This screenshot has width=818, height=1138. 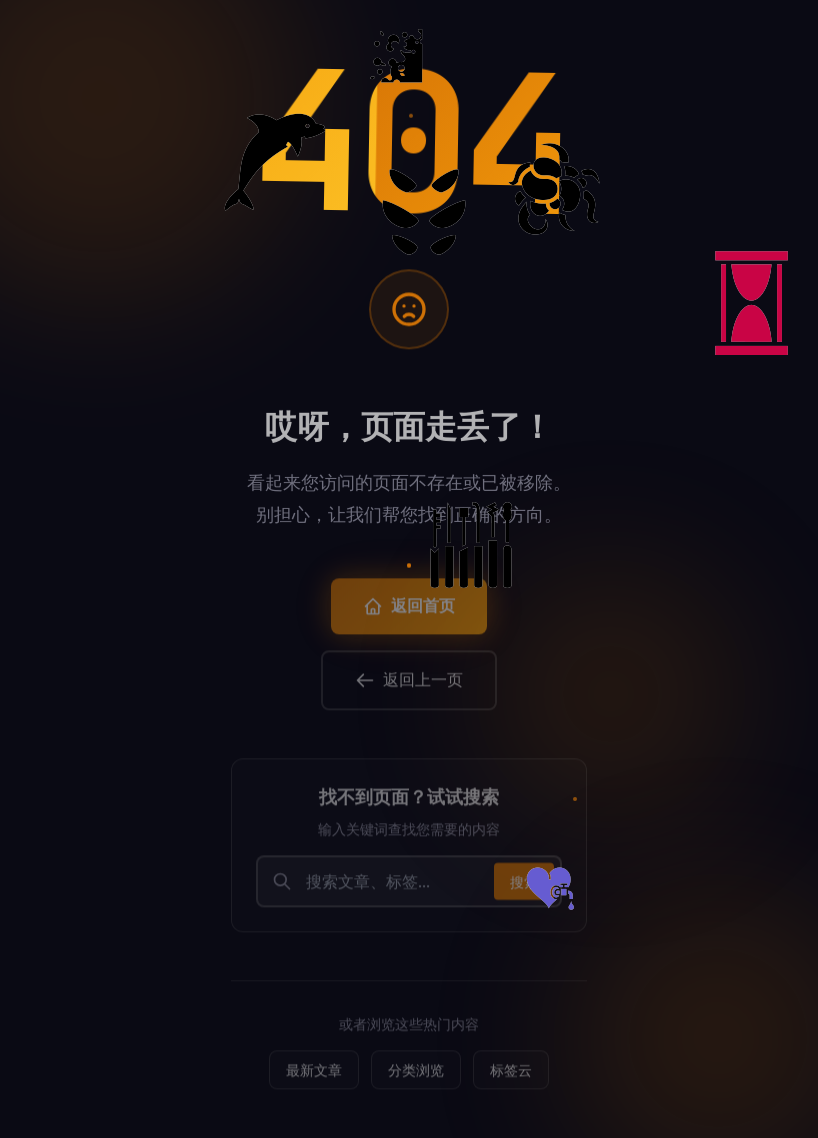 I want to click on lockpicking tools or thief skills in a game, so click(x=472, y=544).